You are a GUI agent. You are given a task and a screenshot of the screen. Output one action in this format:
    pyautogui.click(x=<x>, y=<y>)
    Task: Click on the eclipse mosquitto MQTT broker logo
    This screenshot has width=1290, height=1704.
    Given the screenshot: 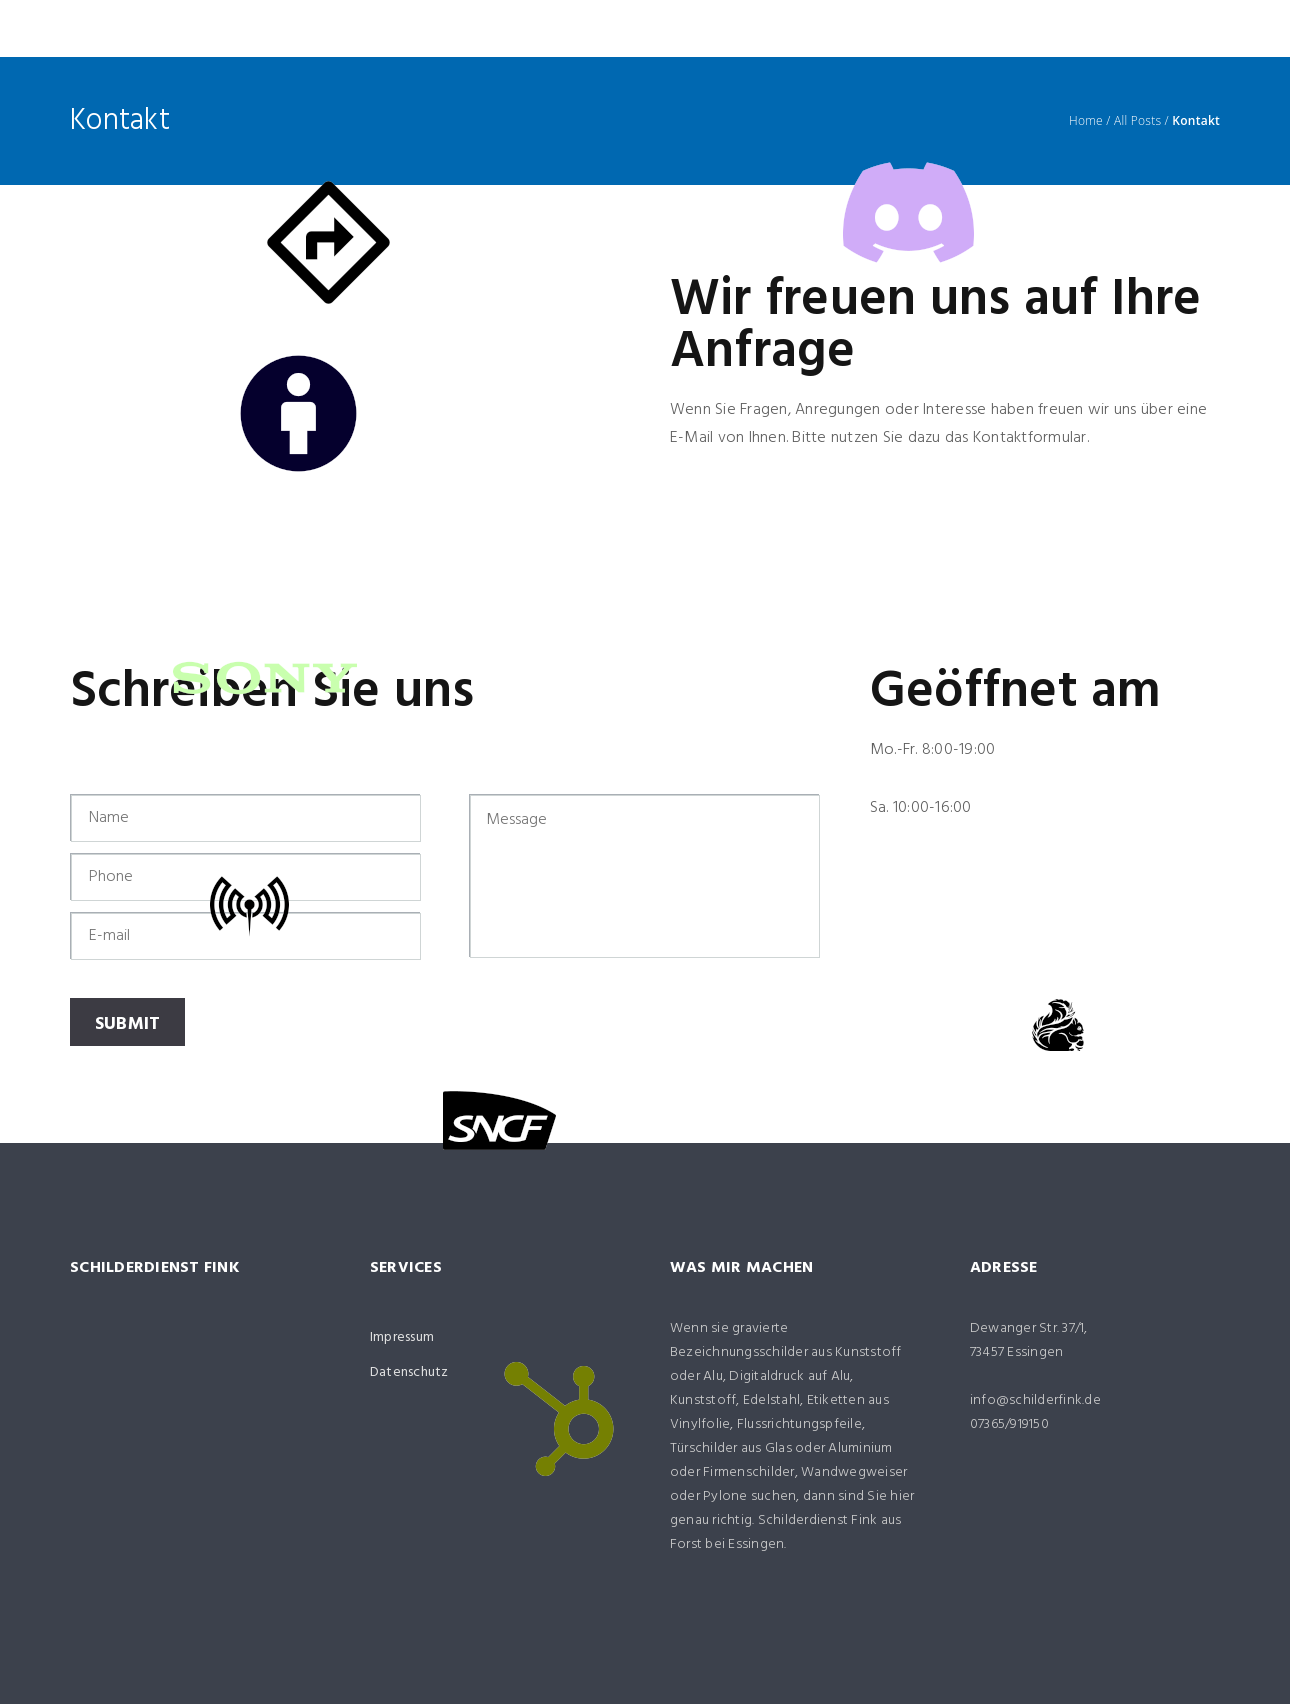 What is the action you would take?
    pyautogui.click(x=249, y=906)
    